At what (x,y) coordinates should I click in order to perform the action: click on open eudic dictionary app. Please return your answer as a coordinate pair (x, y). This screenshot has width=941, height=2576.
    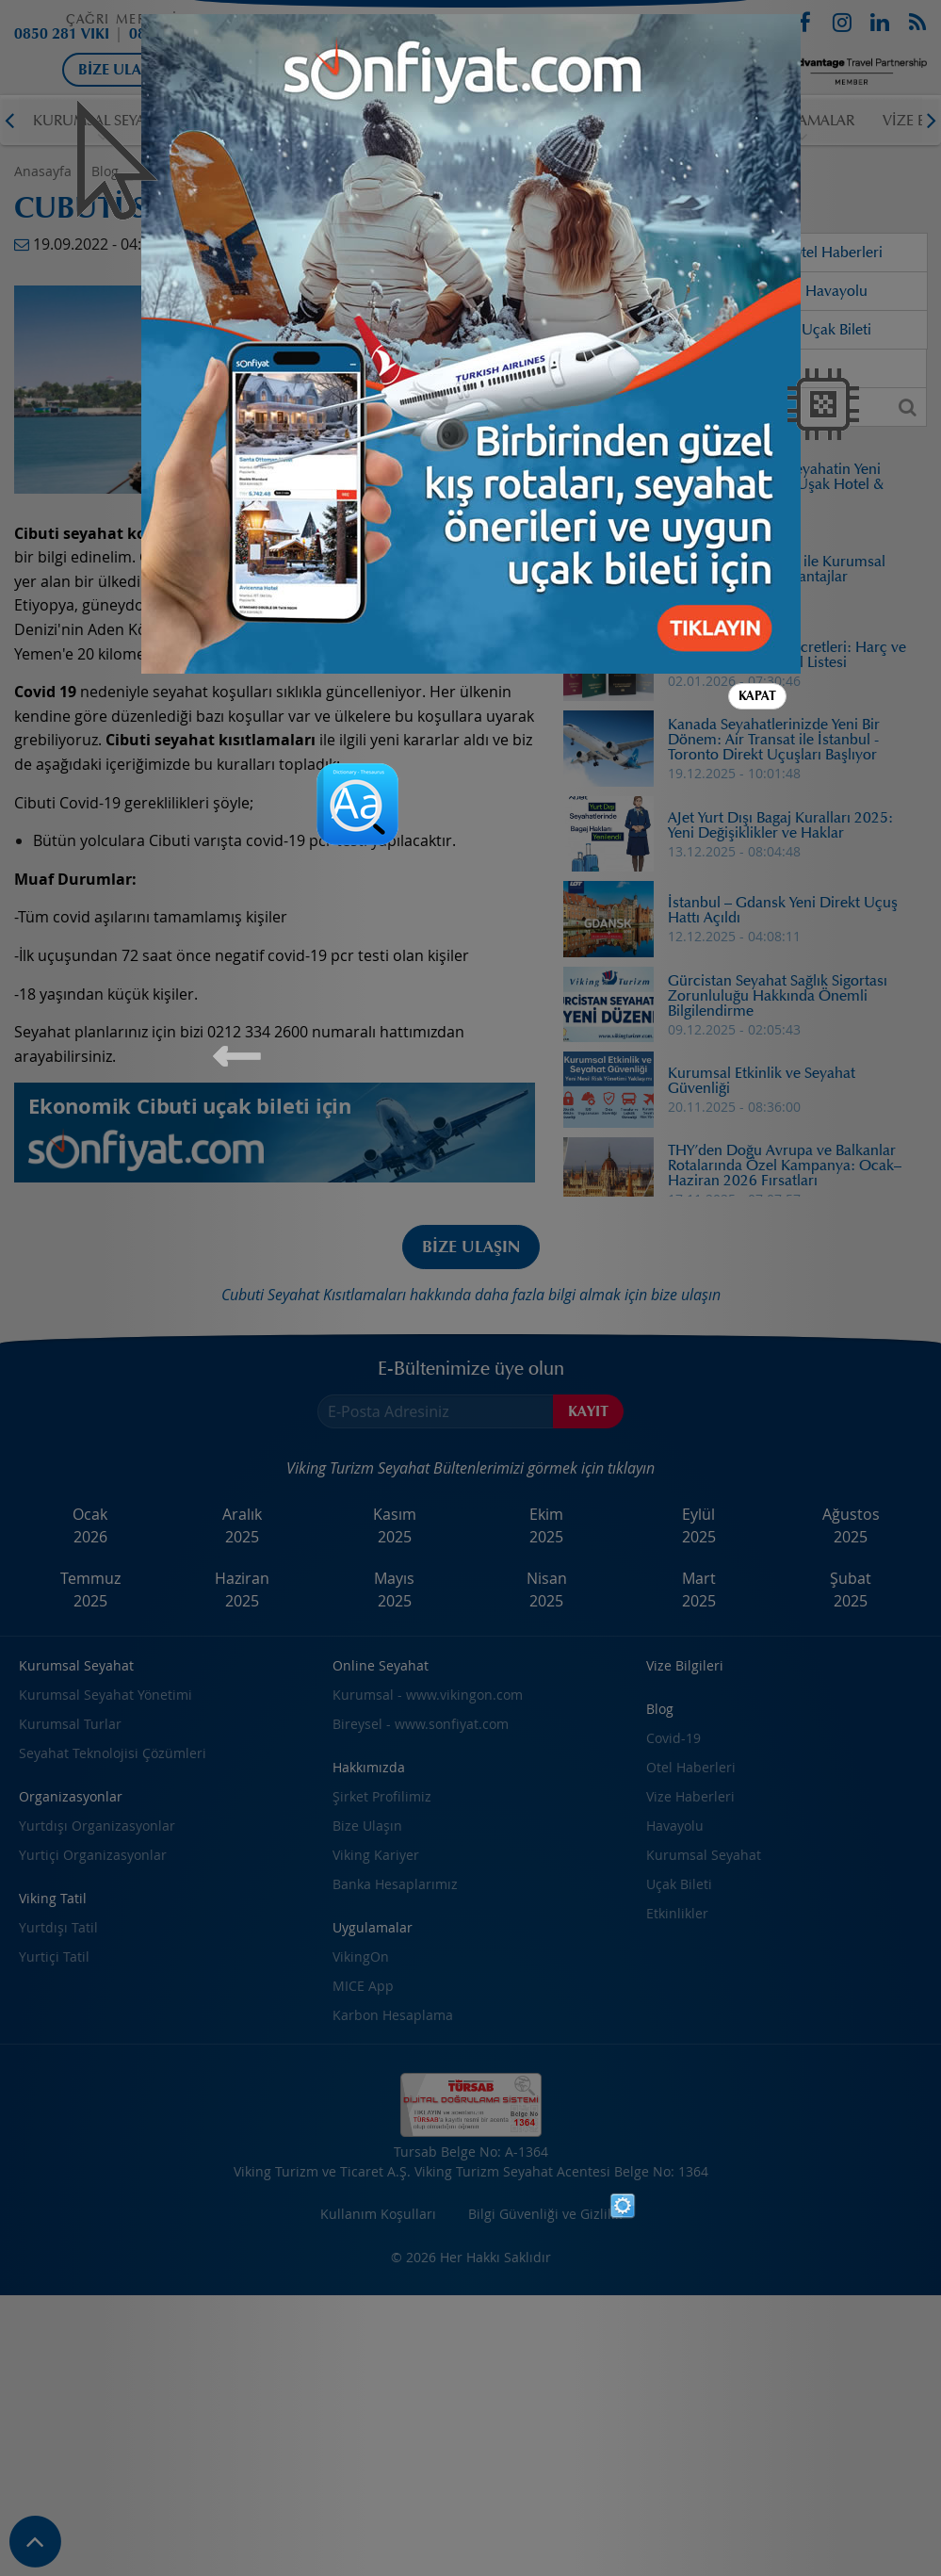
    Looking at the image, I should click on (357, 804).